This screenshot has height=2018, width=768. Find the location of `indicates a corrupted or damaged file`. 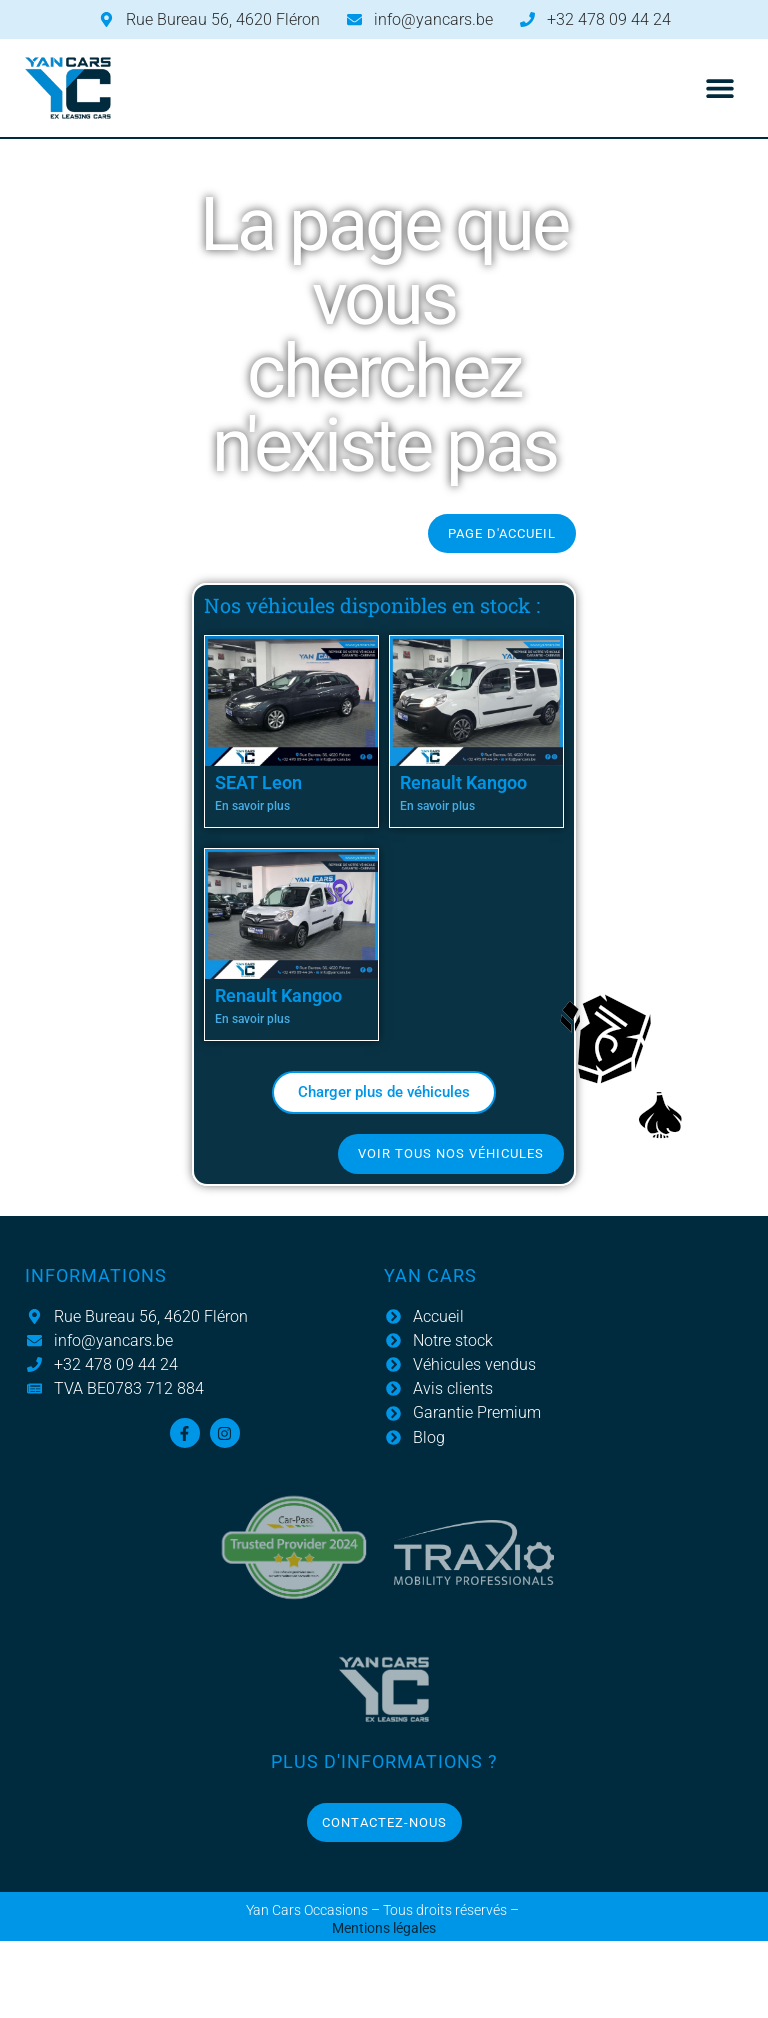

indicates a corrupted or damaged file is located at coordinates (606, 1039).